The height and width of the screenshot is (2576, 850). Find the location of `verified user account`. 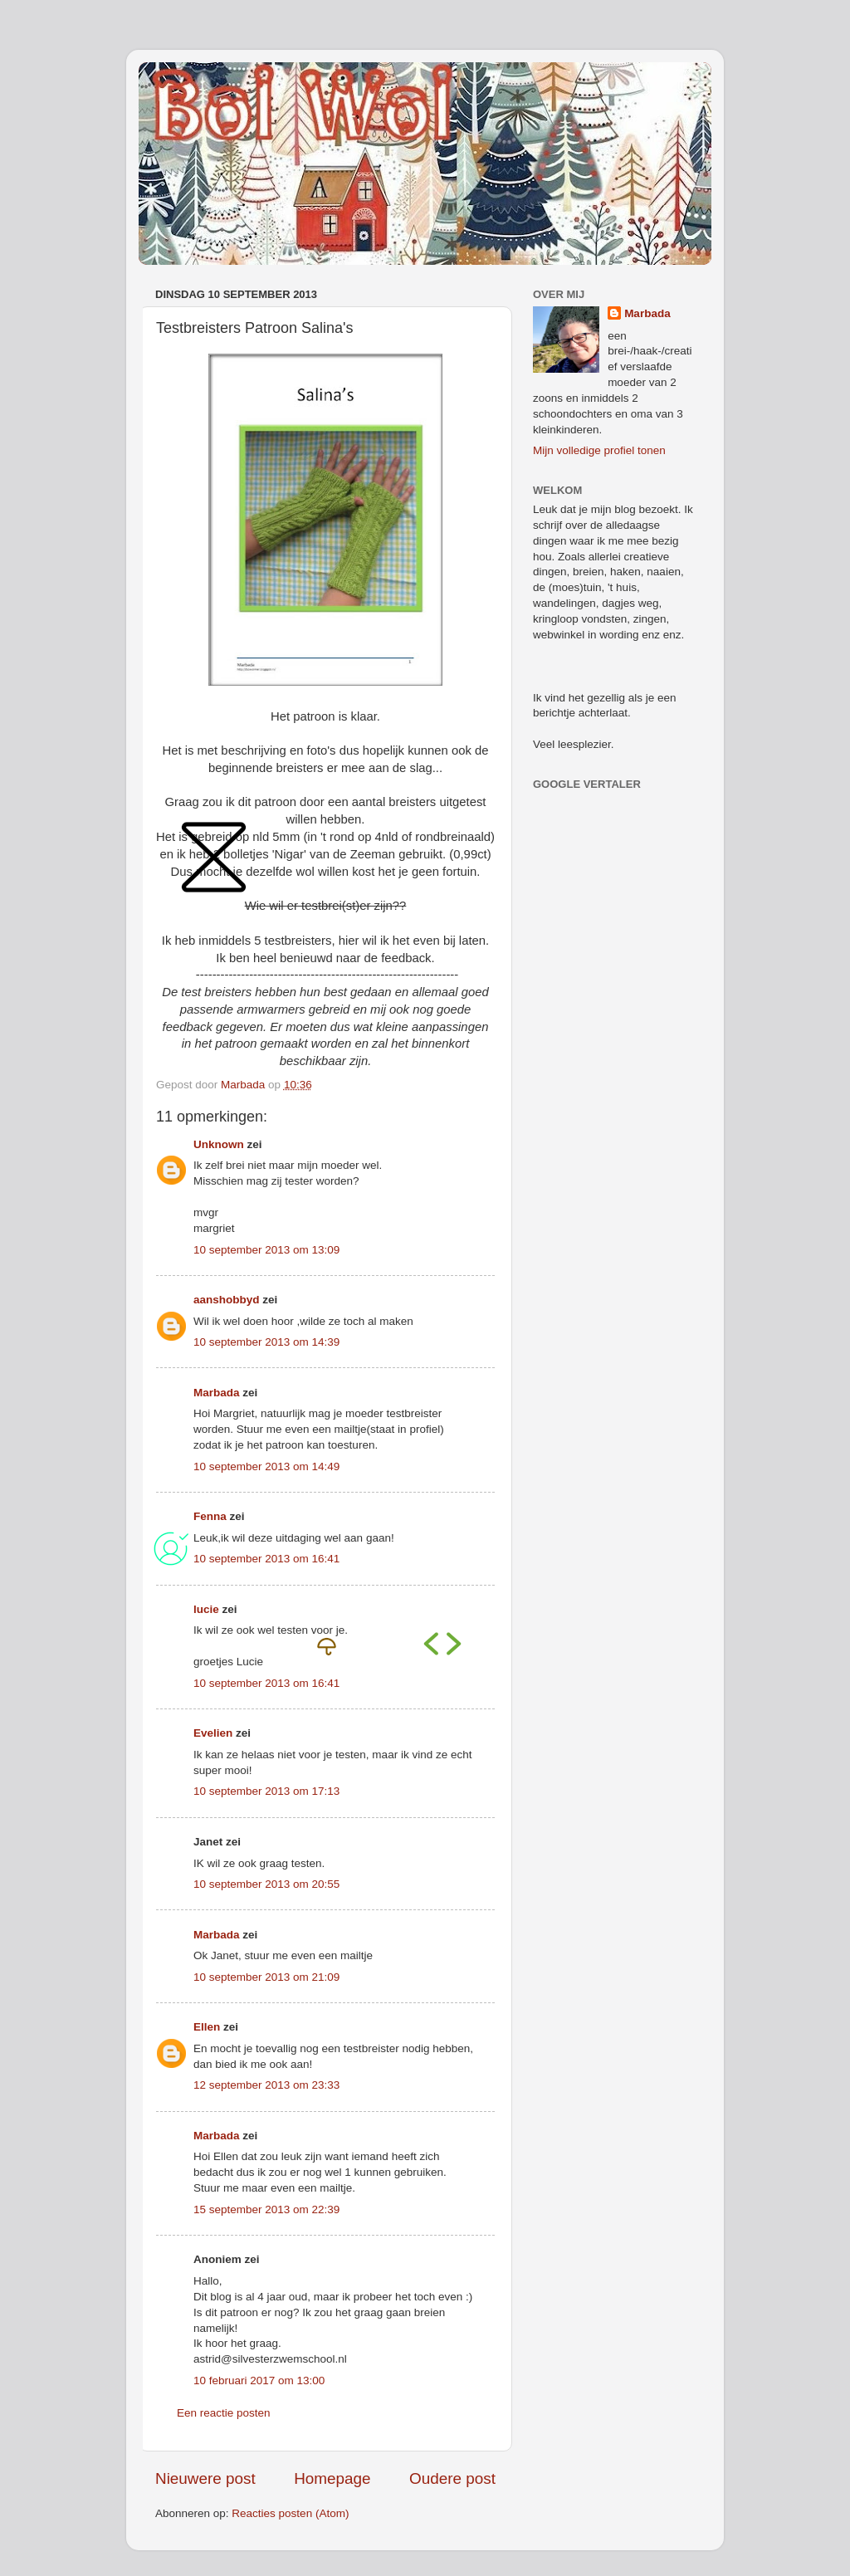

verified user account is located at coordinates (170, 1548).